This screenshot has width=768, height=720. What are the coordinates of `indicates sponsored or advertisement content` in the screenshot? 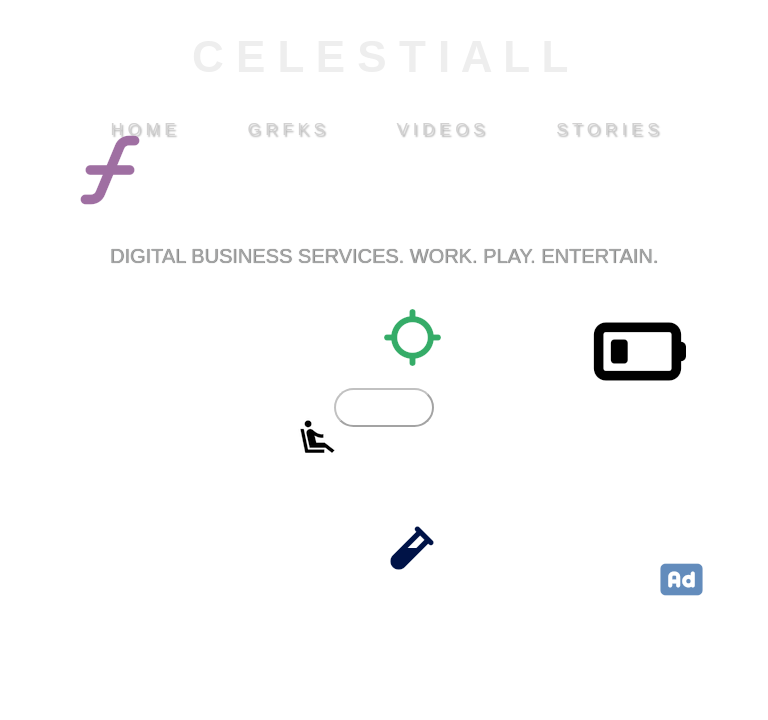 It's located at (681, 579).